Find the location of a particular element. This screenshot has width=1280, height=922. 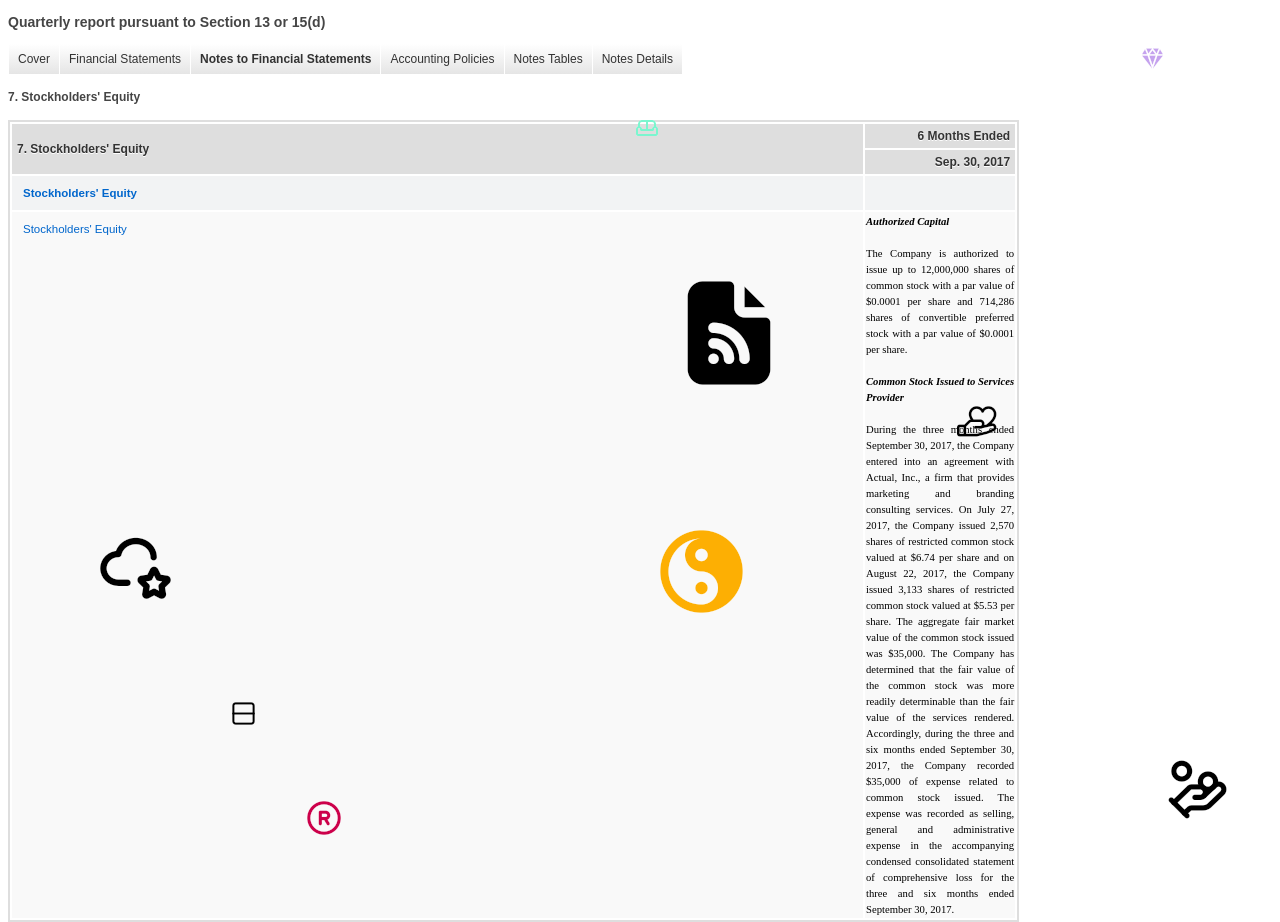

indicates premium or pro membership status is located at coordinates (1152, 58).